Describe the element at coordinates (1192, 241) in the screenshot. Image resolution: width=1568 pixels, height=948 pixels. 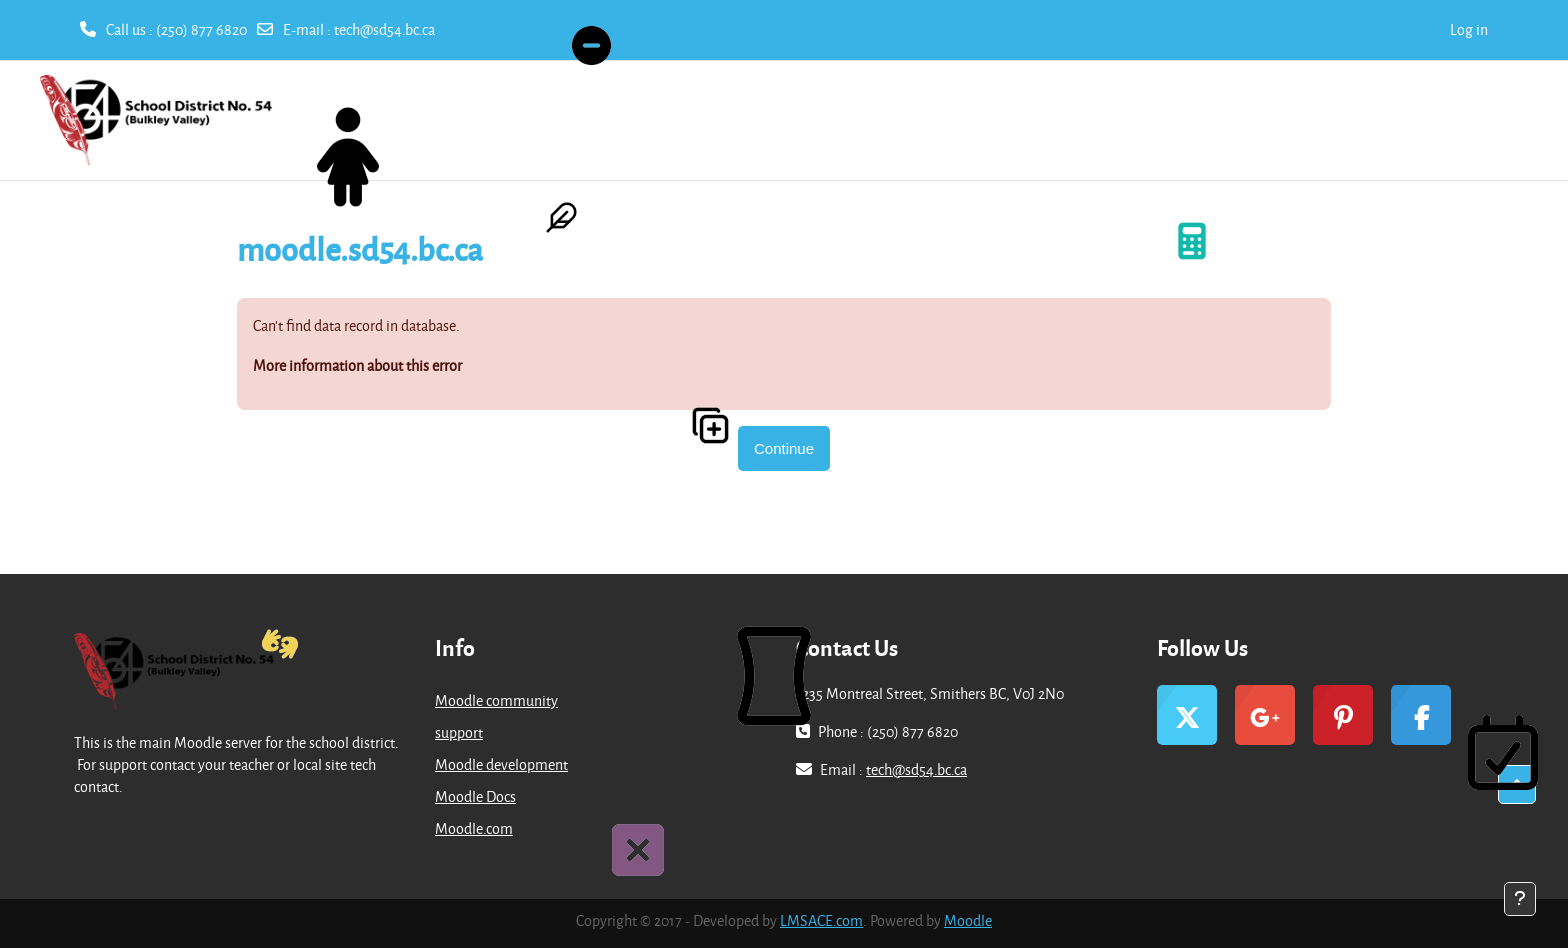
I see `open the calculator app` at that location.